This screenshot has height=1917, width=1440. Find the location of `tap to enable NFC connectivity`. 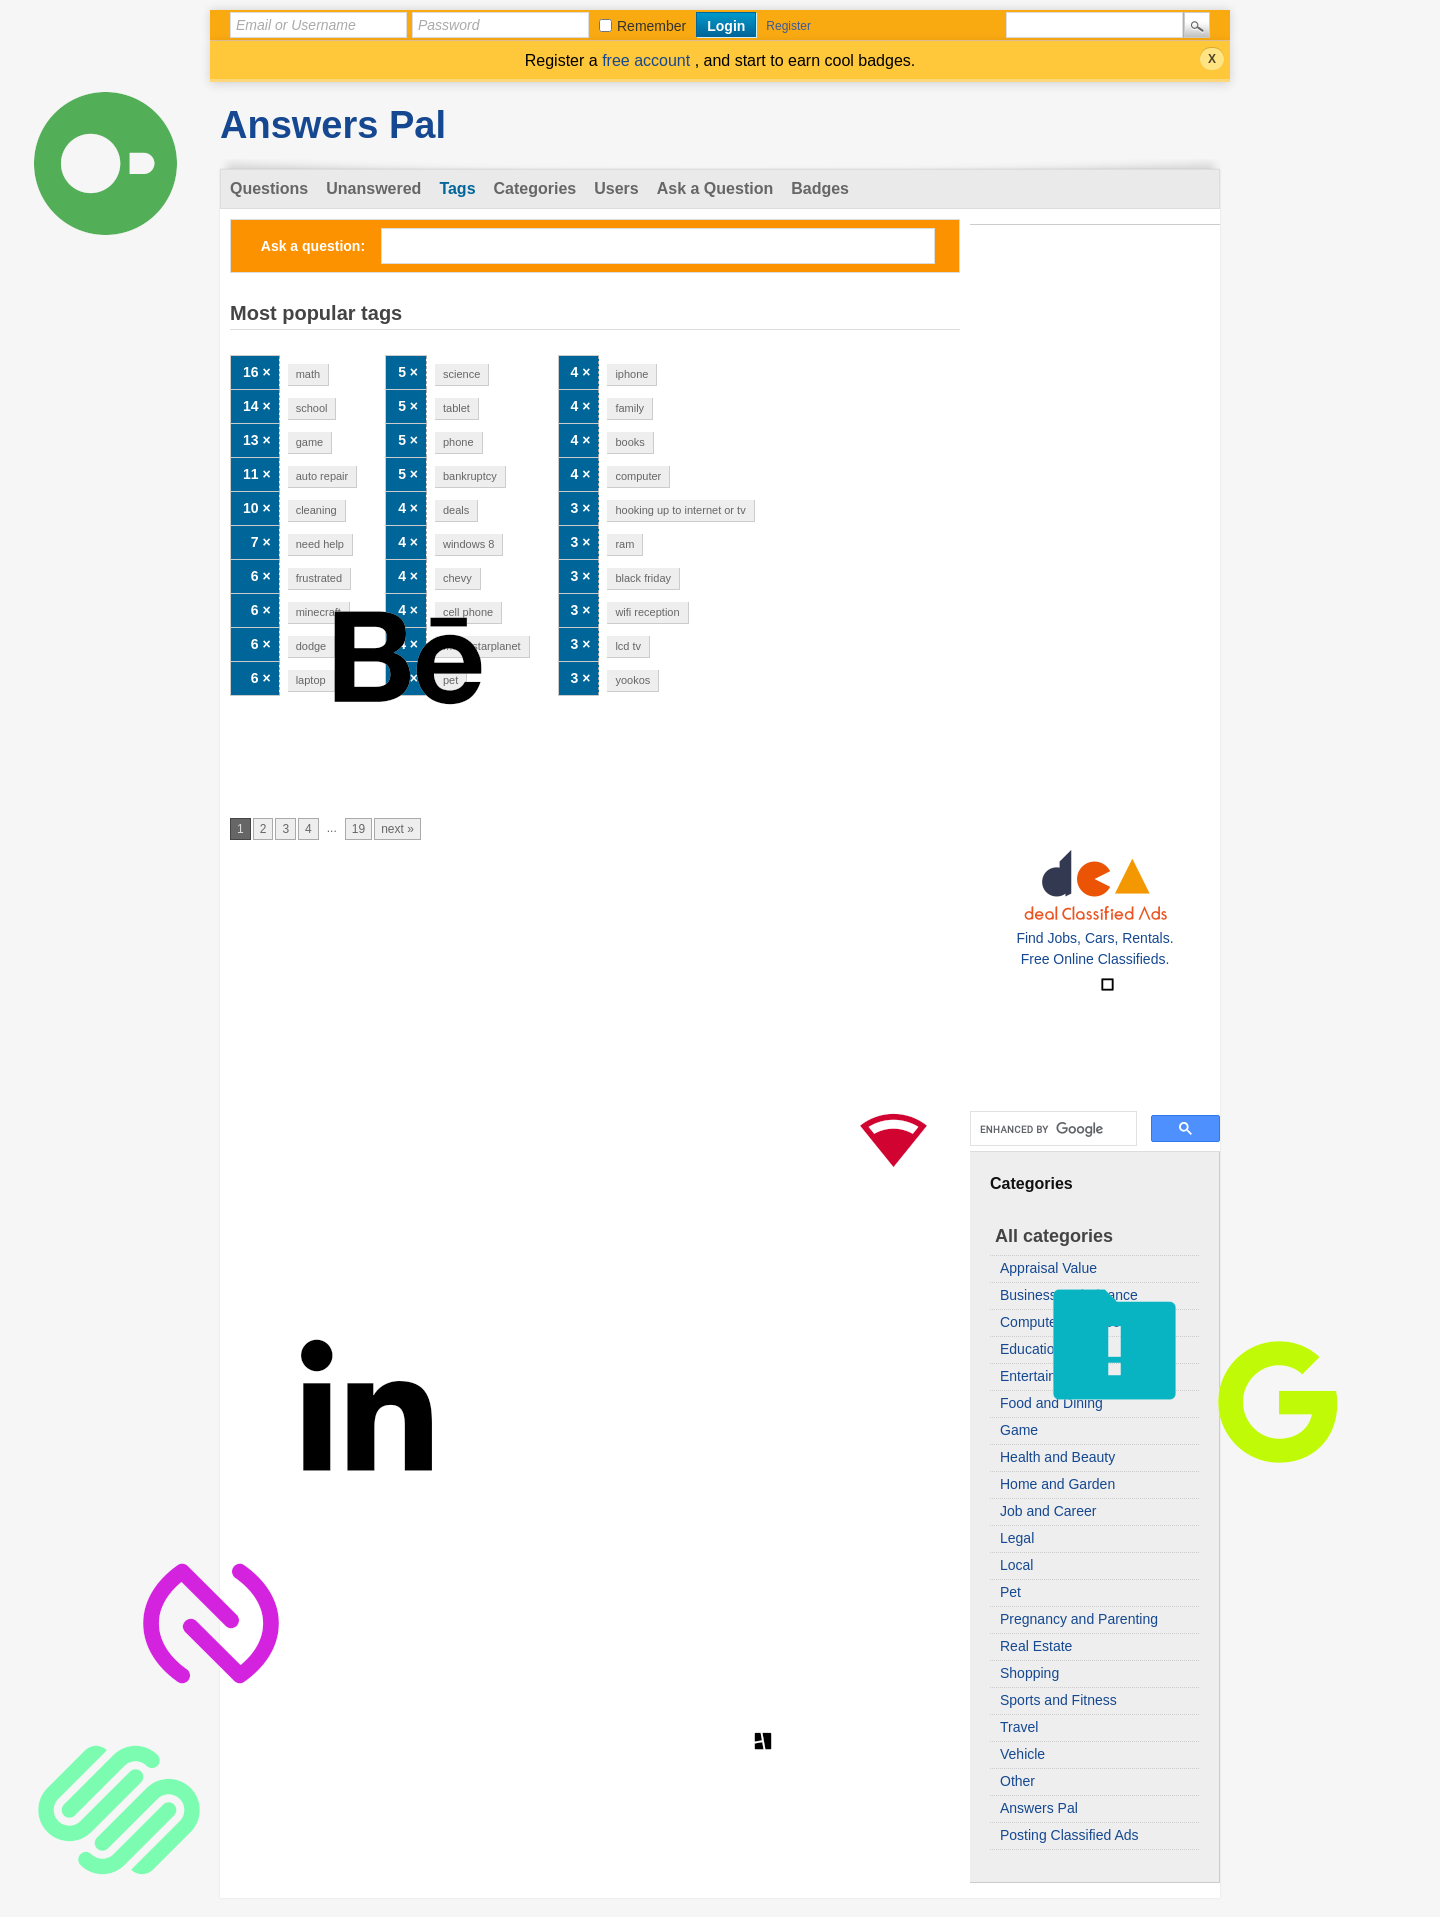

tap to enable NFC connectivity is located at coordinates (210, 1623).